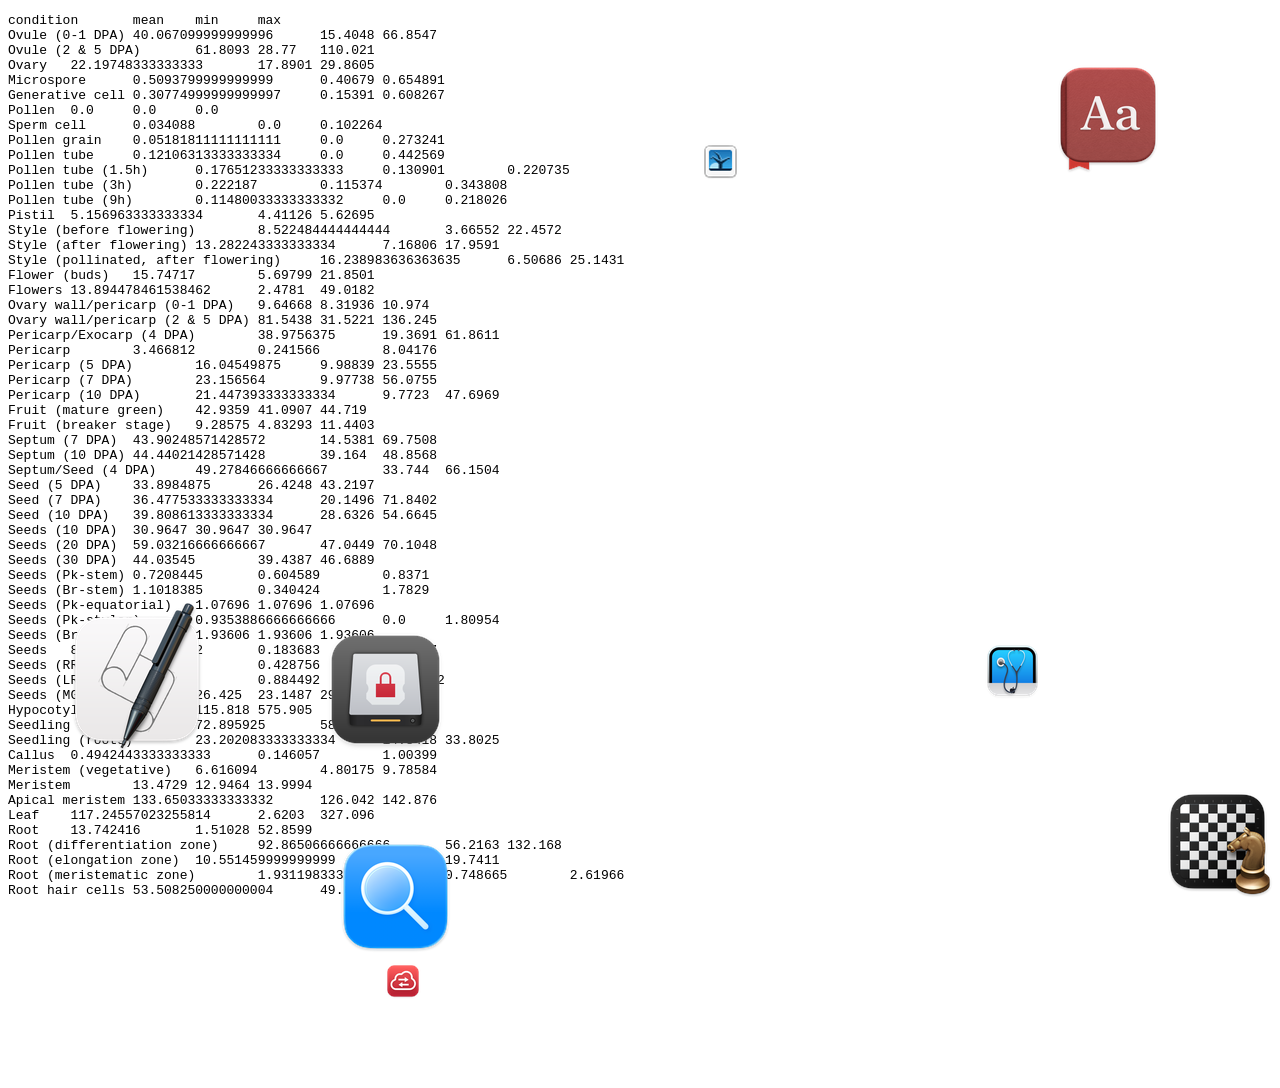 The width and height of the screenshot is (1280, 1088). I want to click on open script editor to write or edit applescript code, so click(137, 679).